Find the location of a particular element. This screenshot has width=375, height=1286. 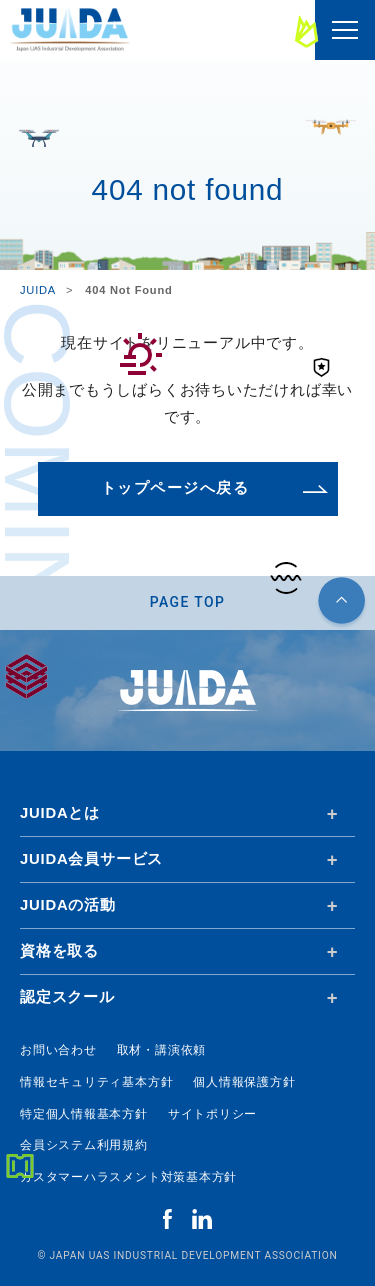

view available coupons or vouchers is located at coordinates (20, 1166).